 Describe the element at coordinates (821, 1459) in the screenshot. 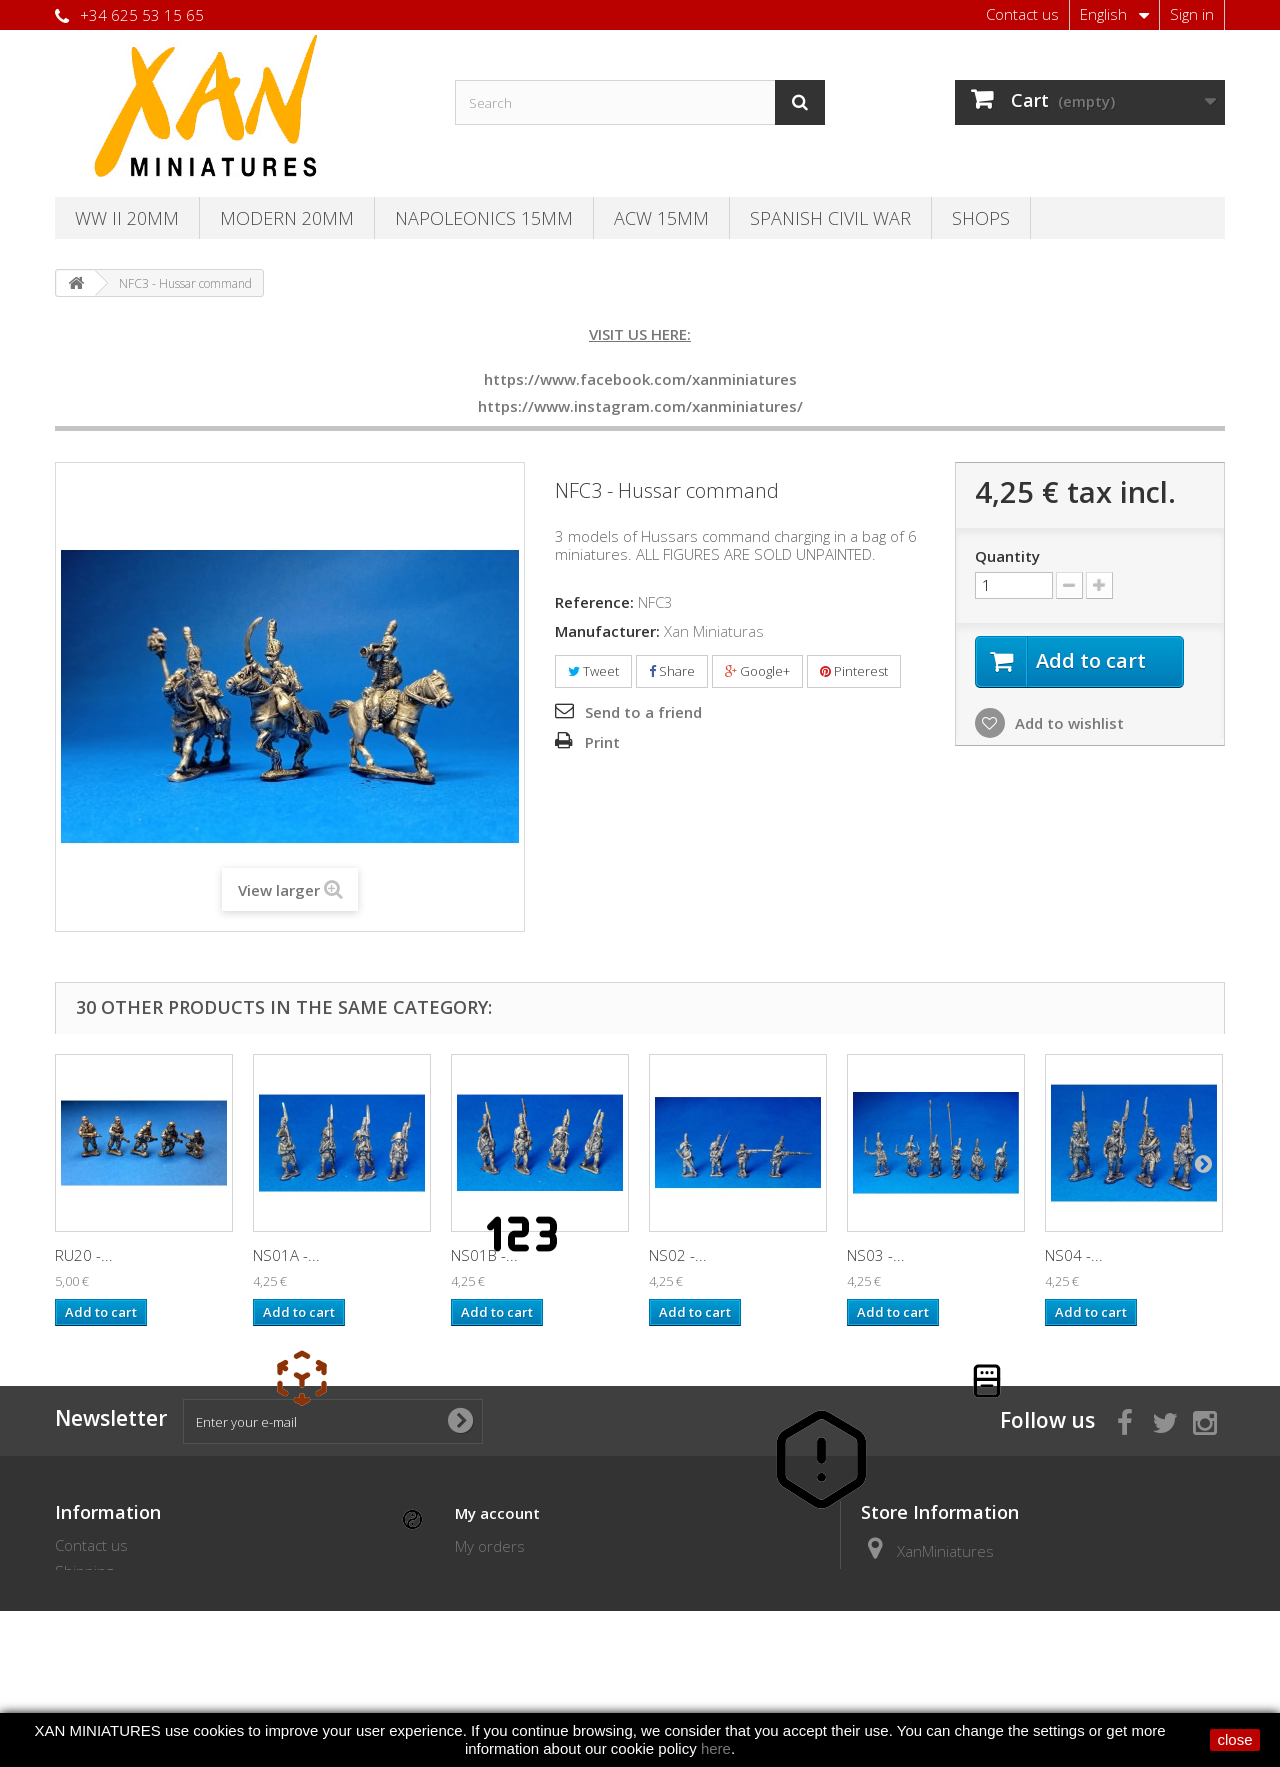

I see `indicates a warning or critical alert` at that location.